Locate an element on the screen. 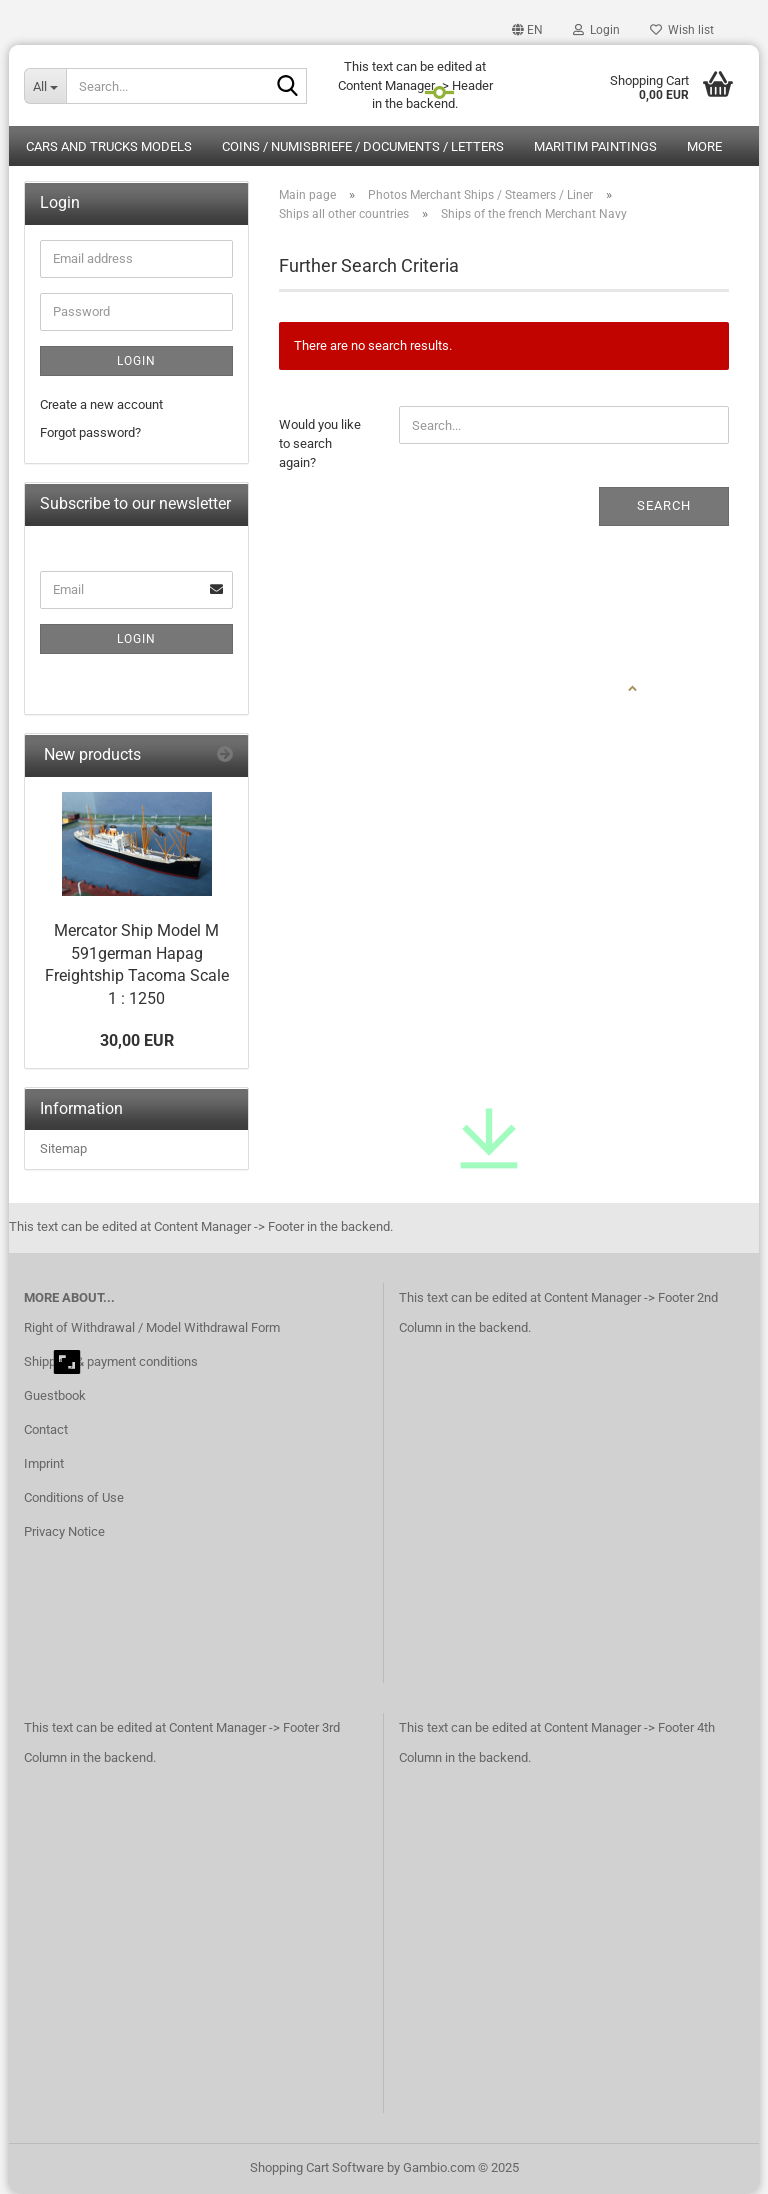  expand or collapse a dropdown menu is located at coordinates (632, 688).